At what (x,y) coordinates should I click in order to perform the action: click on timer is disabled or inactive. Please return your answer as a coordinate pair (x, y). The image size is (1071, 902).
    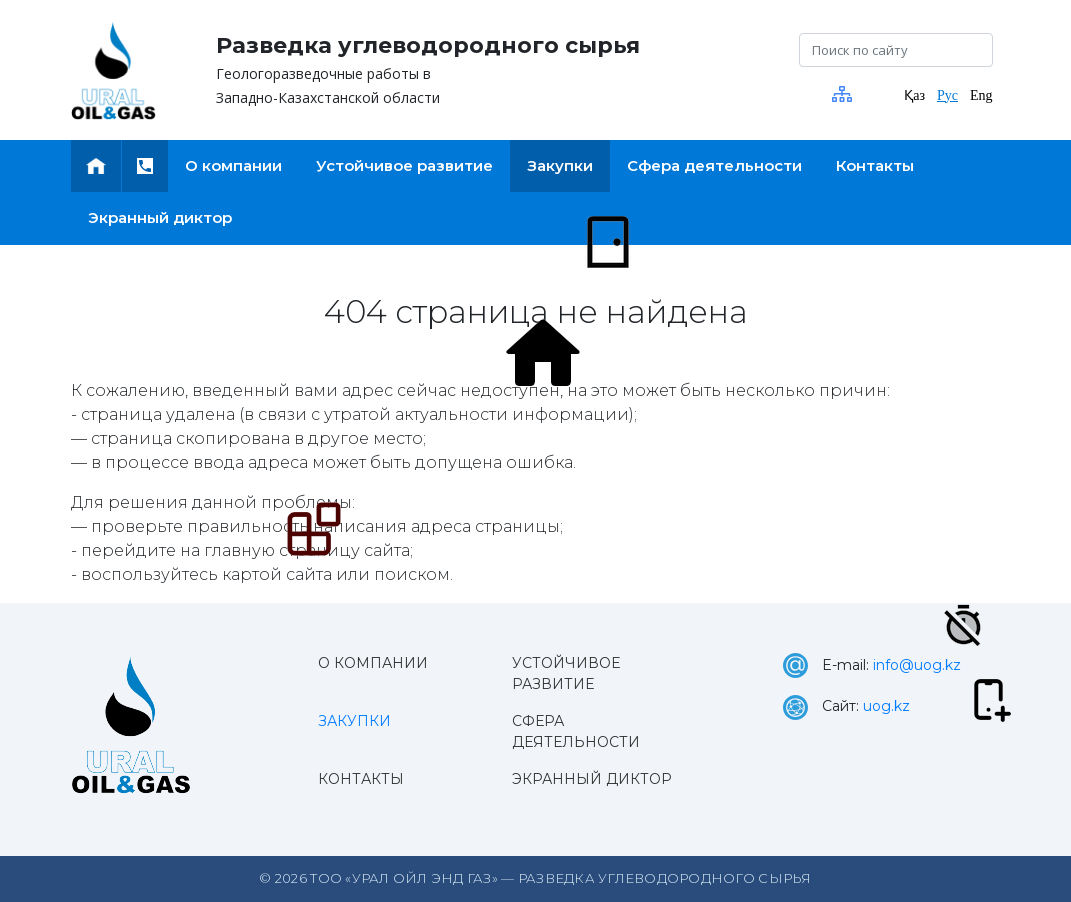
    Looking at the image, I should click on (963, 625).